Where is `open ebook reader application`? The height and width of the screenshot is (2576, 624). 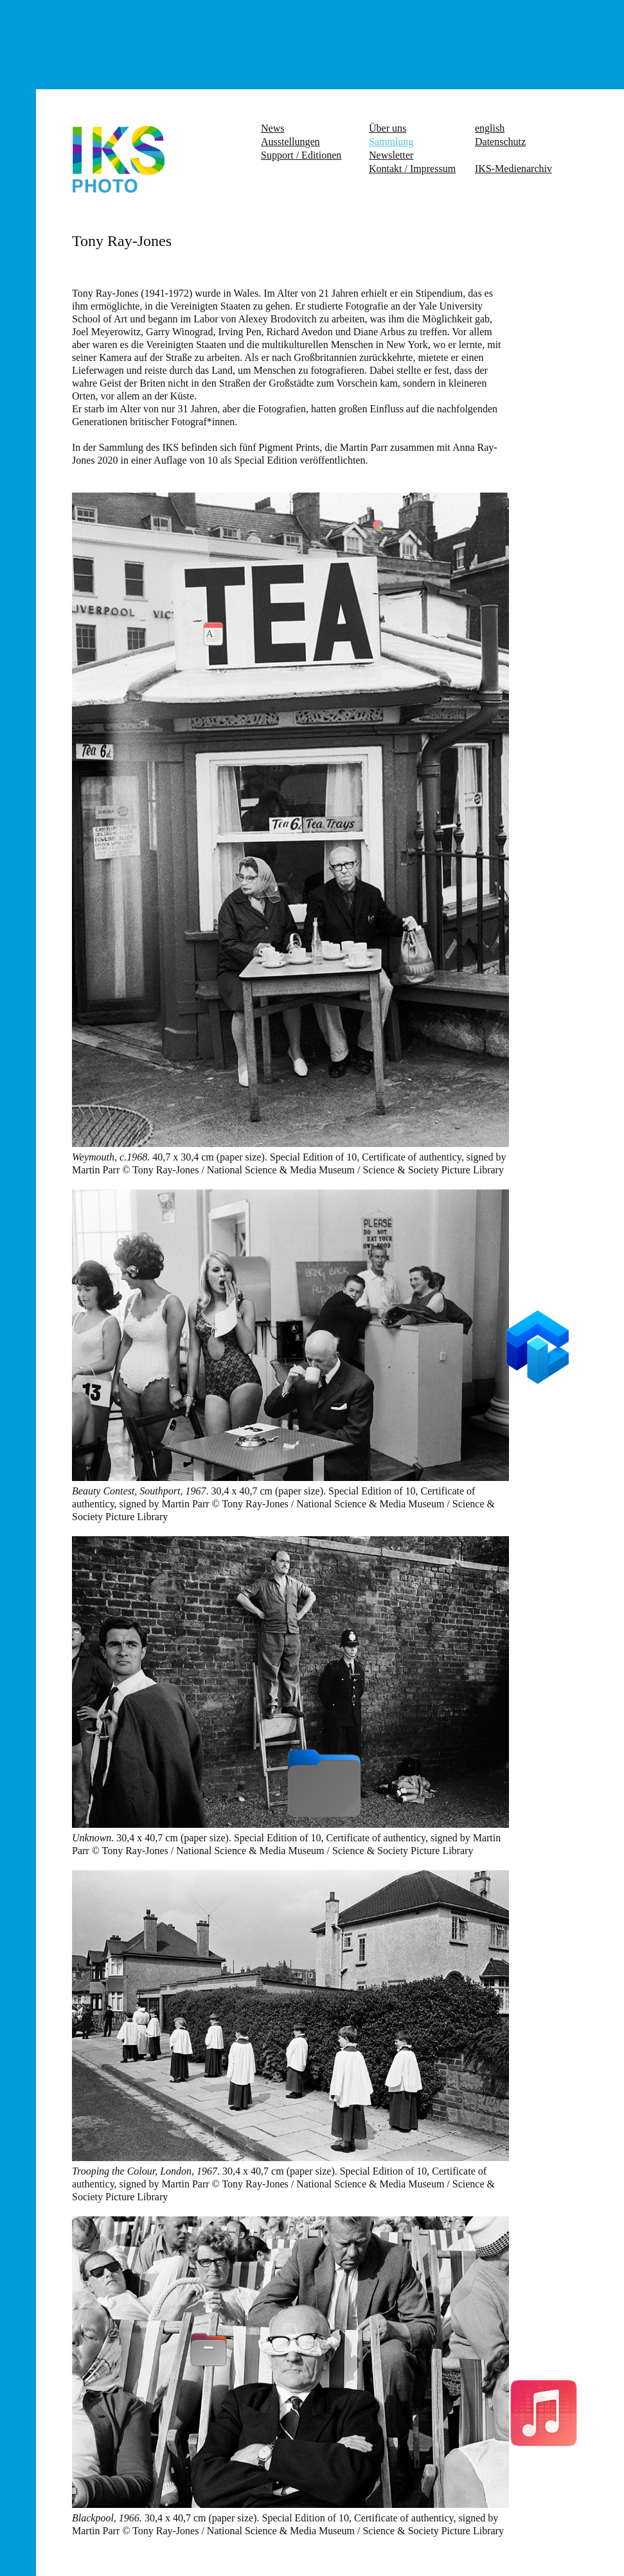 open ebook reader application is located at coordinates (213, 634).